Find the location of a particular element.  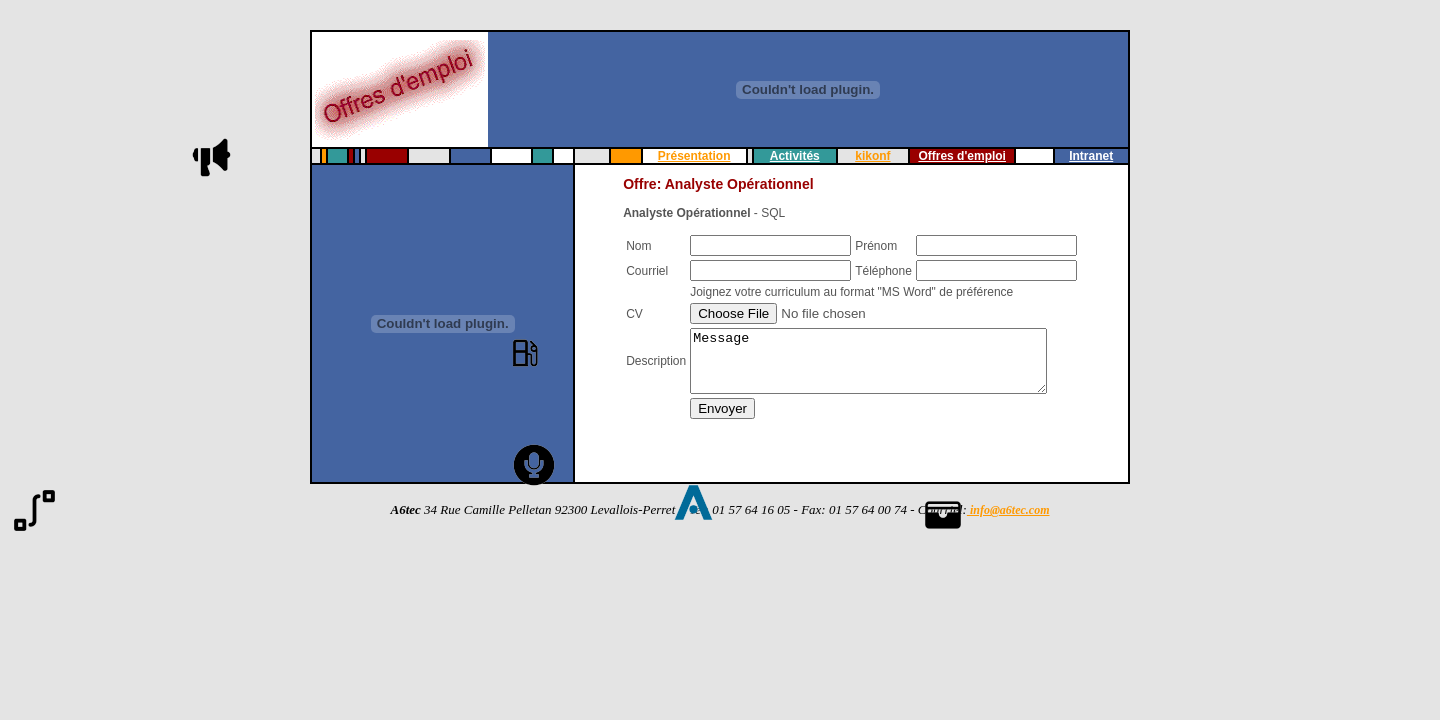

tap to start voice recording is located at coordinates (534, 465).